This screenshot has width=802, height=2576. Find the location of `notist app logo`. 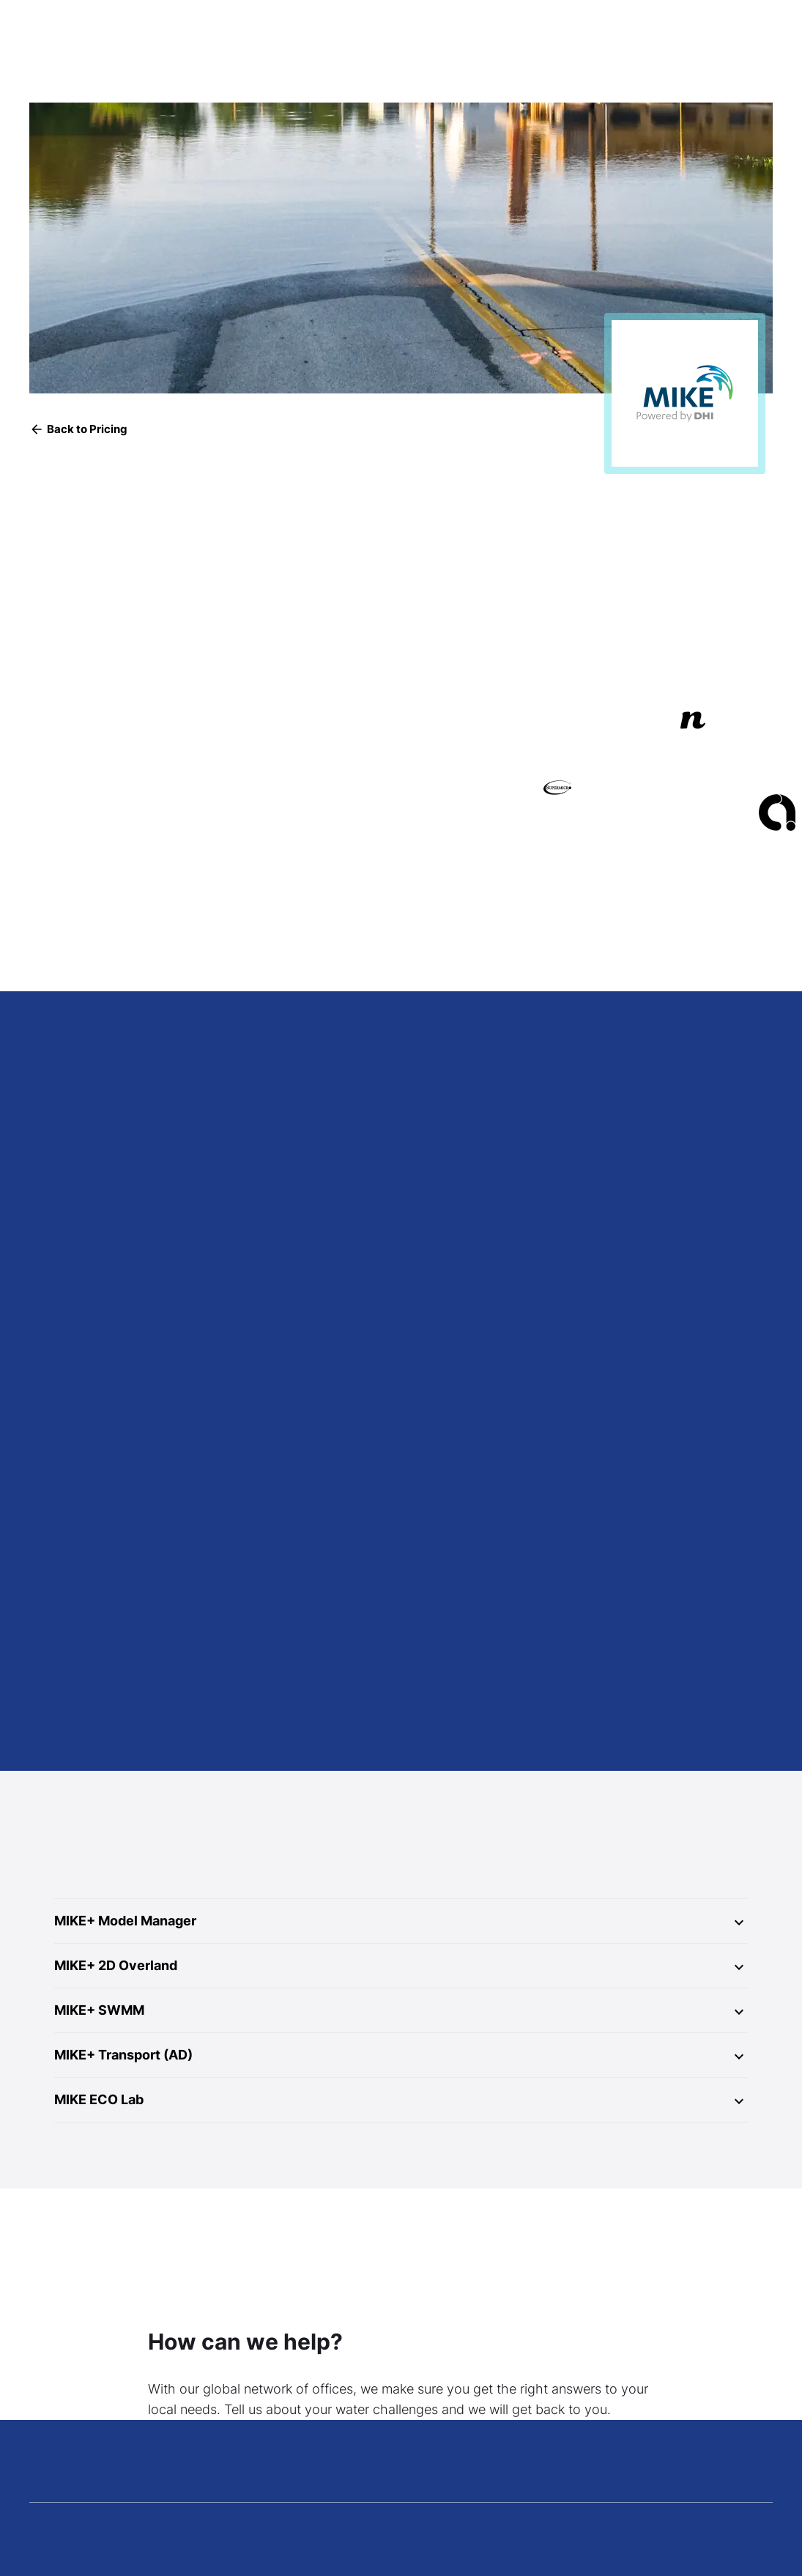

notist app logo is located at coordinates (693, 720).